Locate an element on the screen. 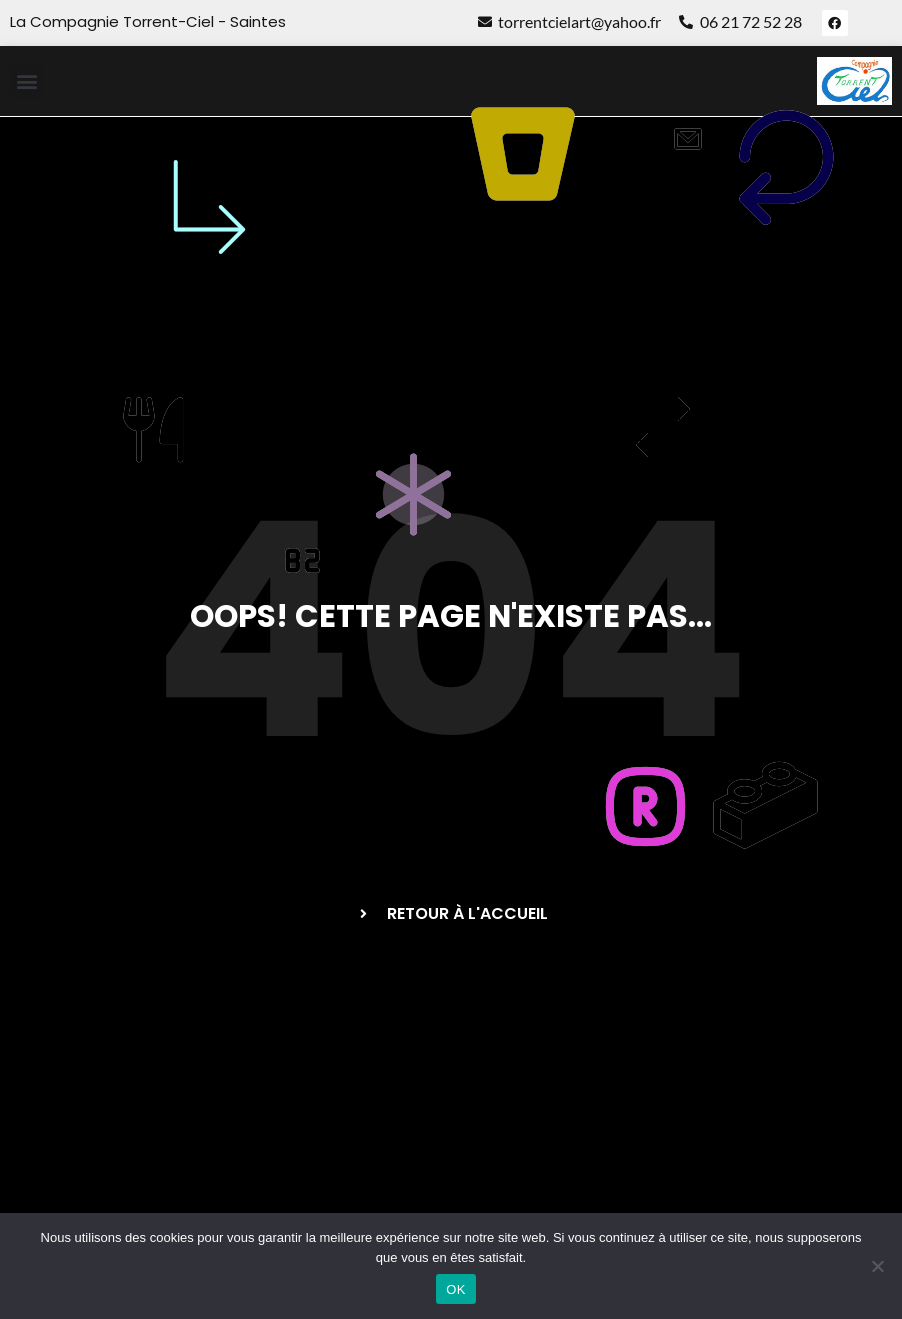 The height and width of the screenshot is (1319, 902). displays the number 82 as a label or badge is located at coordinates (302, 560).